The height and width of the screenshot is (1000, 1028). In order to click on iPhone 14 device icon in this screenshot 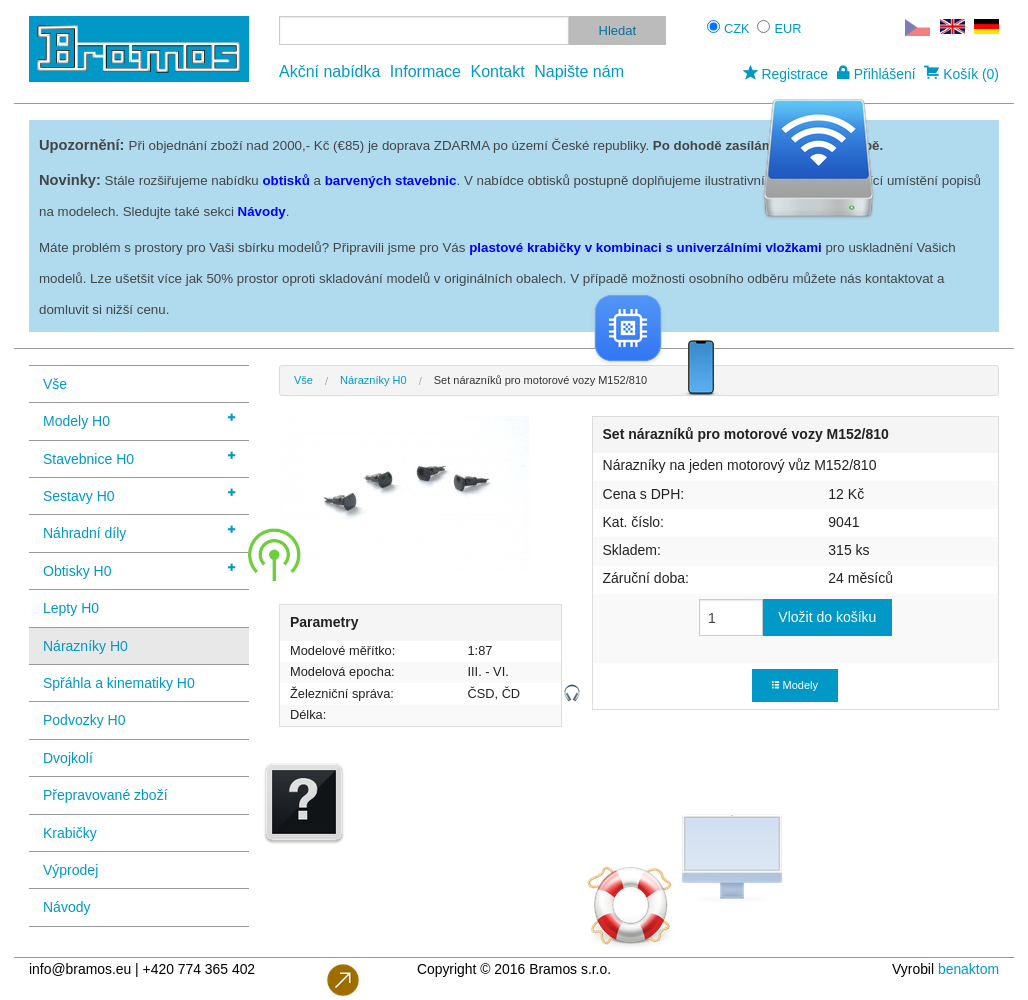, I will do `click(701, 368)`.